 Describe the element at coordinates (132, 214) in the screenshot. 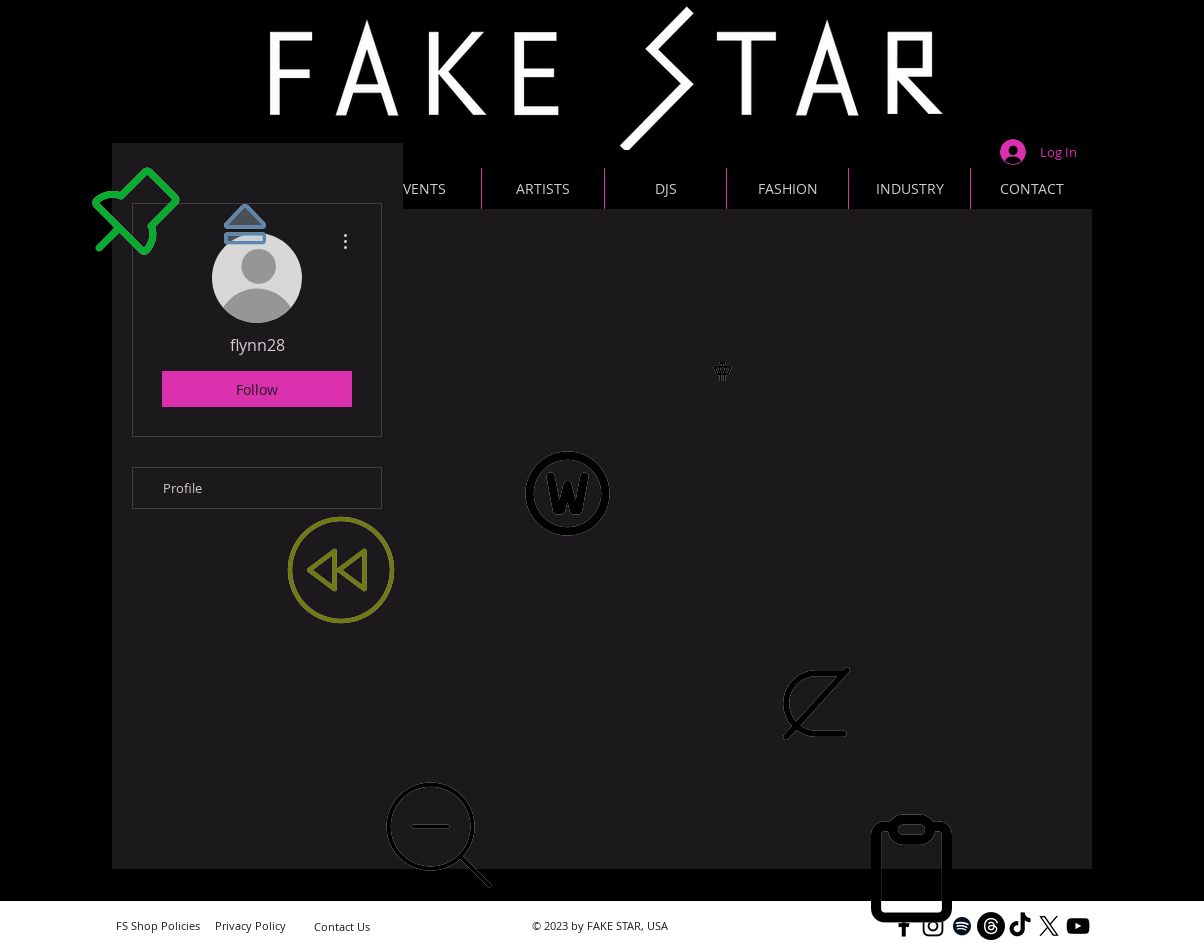

I see `pin an item to keep it visible` at that location.